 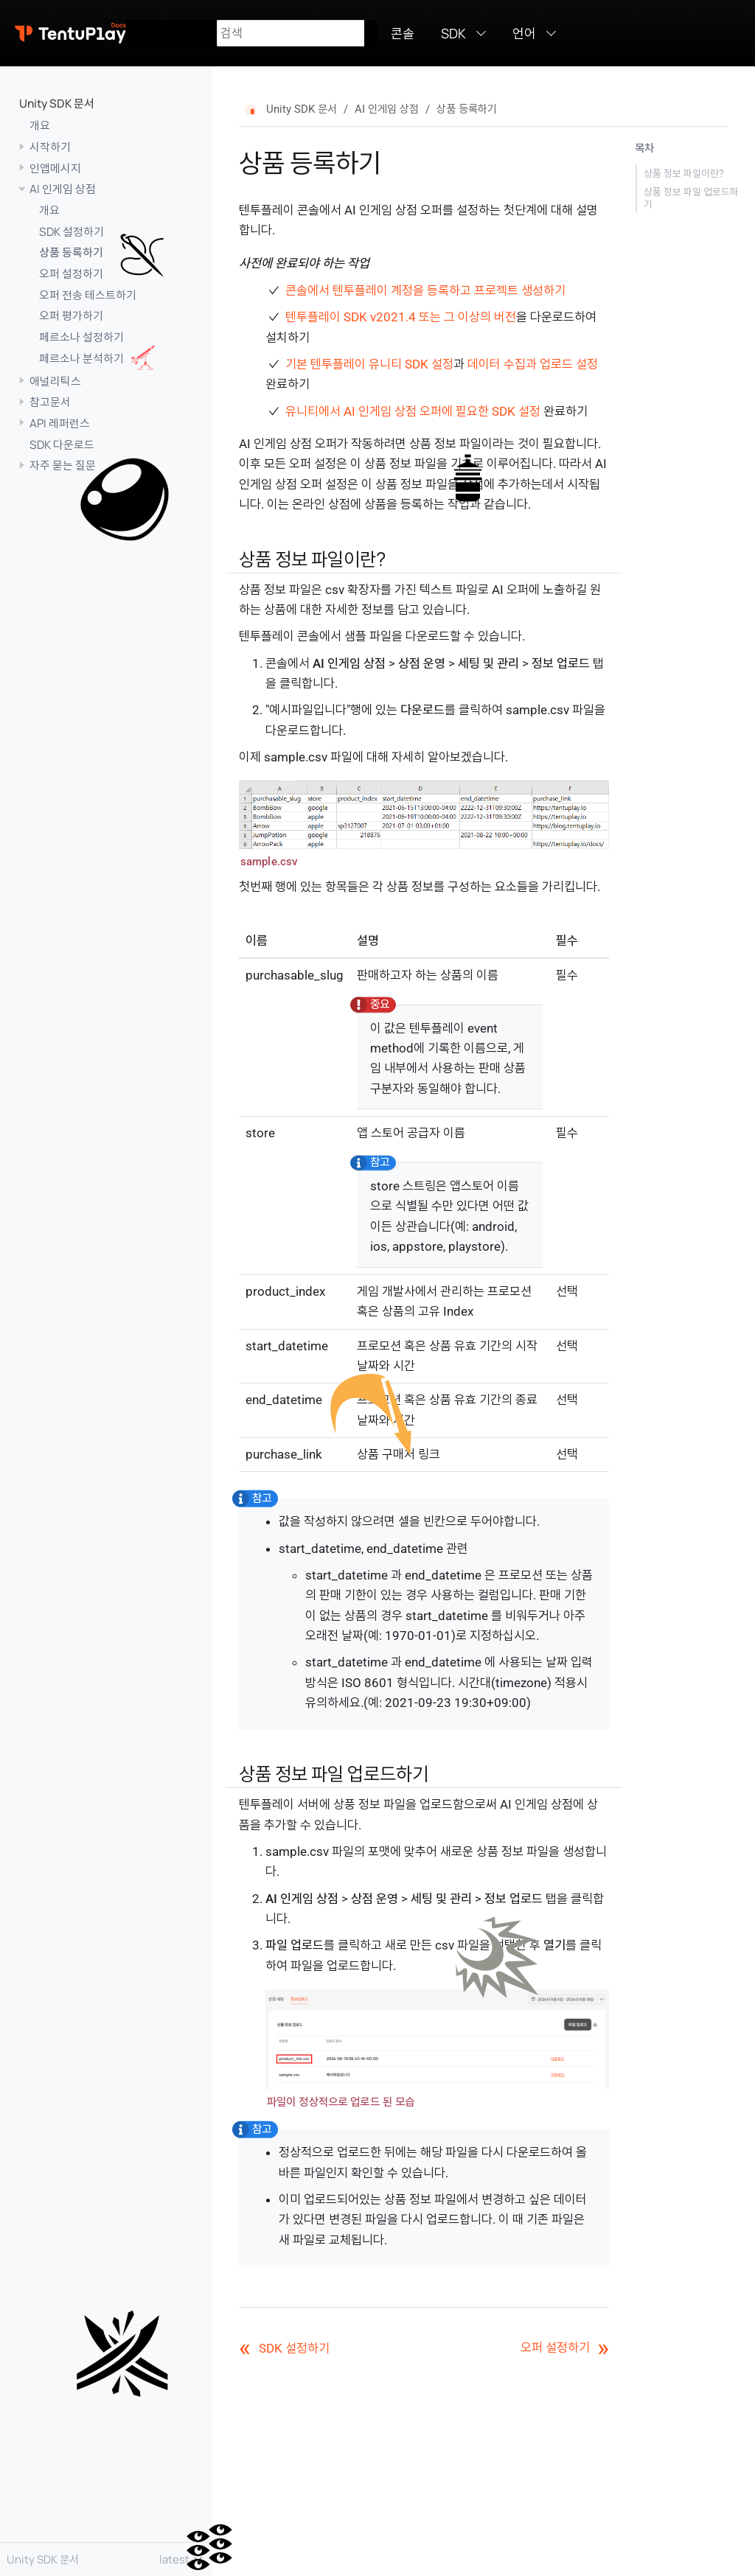 What do you see at coordinates (498, 1957) in the screenshot?
I see `indicates electrical or energy surge event` at bounding box center [498, 1957].